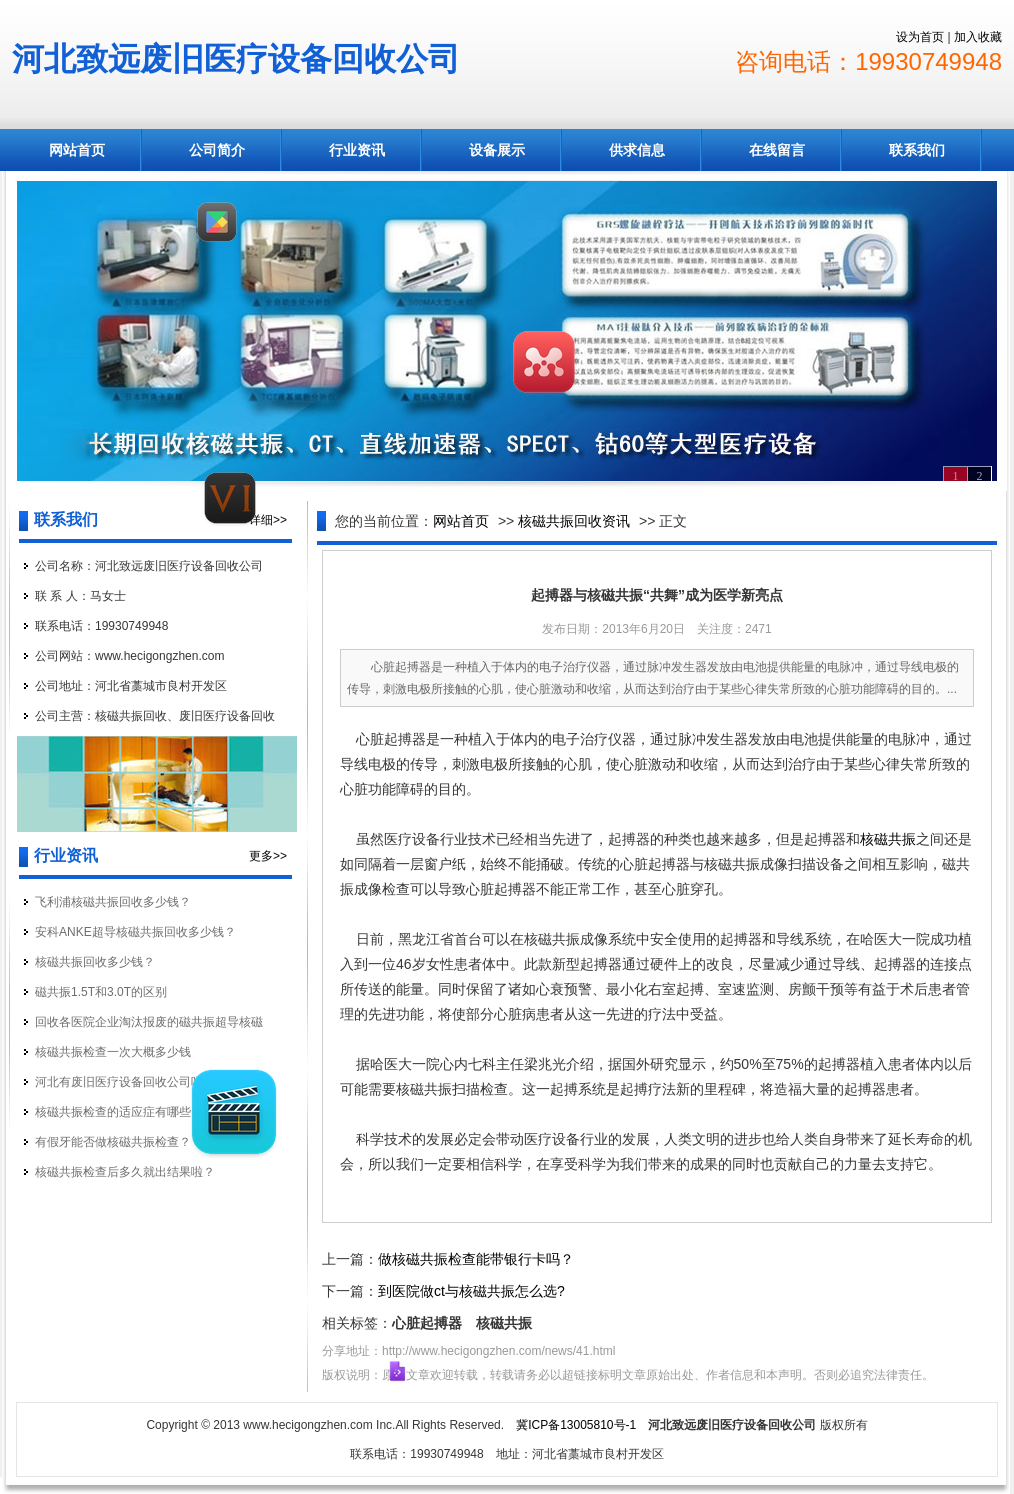  I want to click on launch Civilization VI, so click(230, 498).